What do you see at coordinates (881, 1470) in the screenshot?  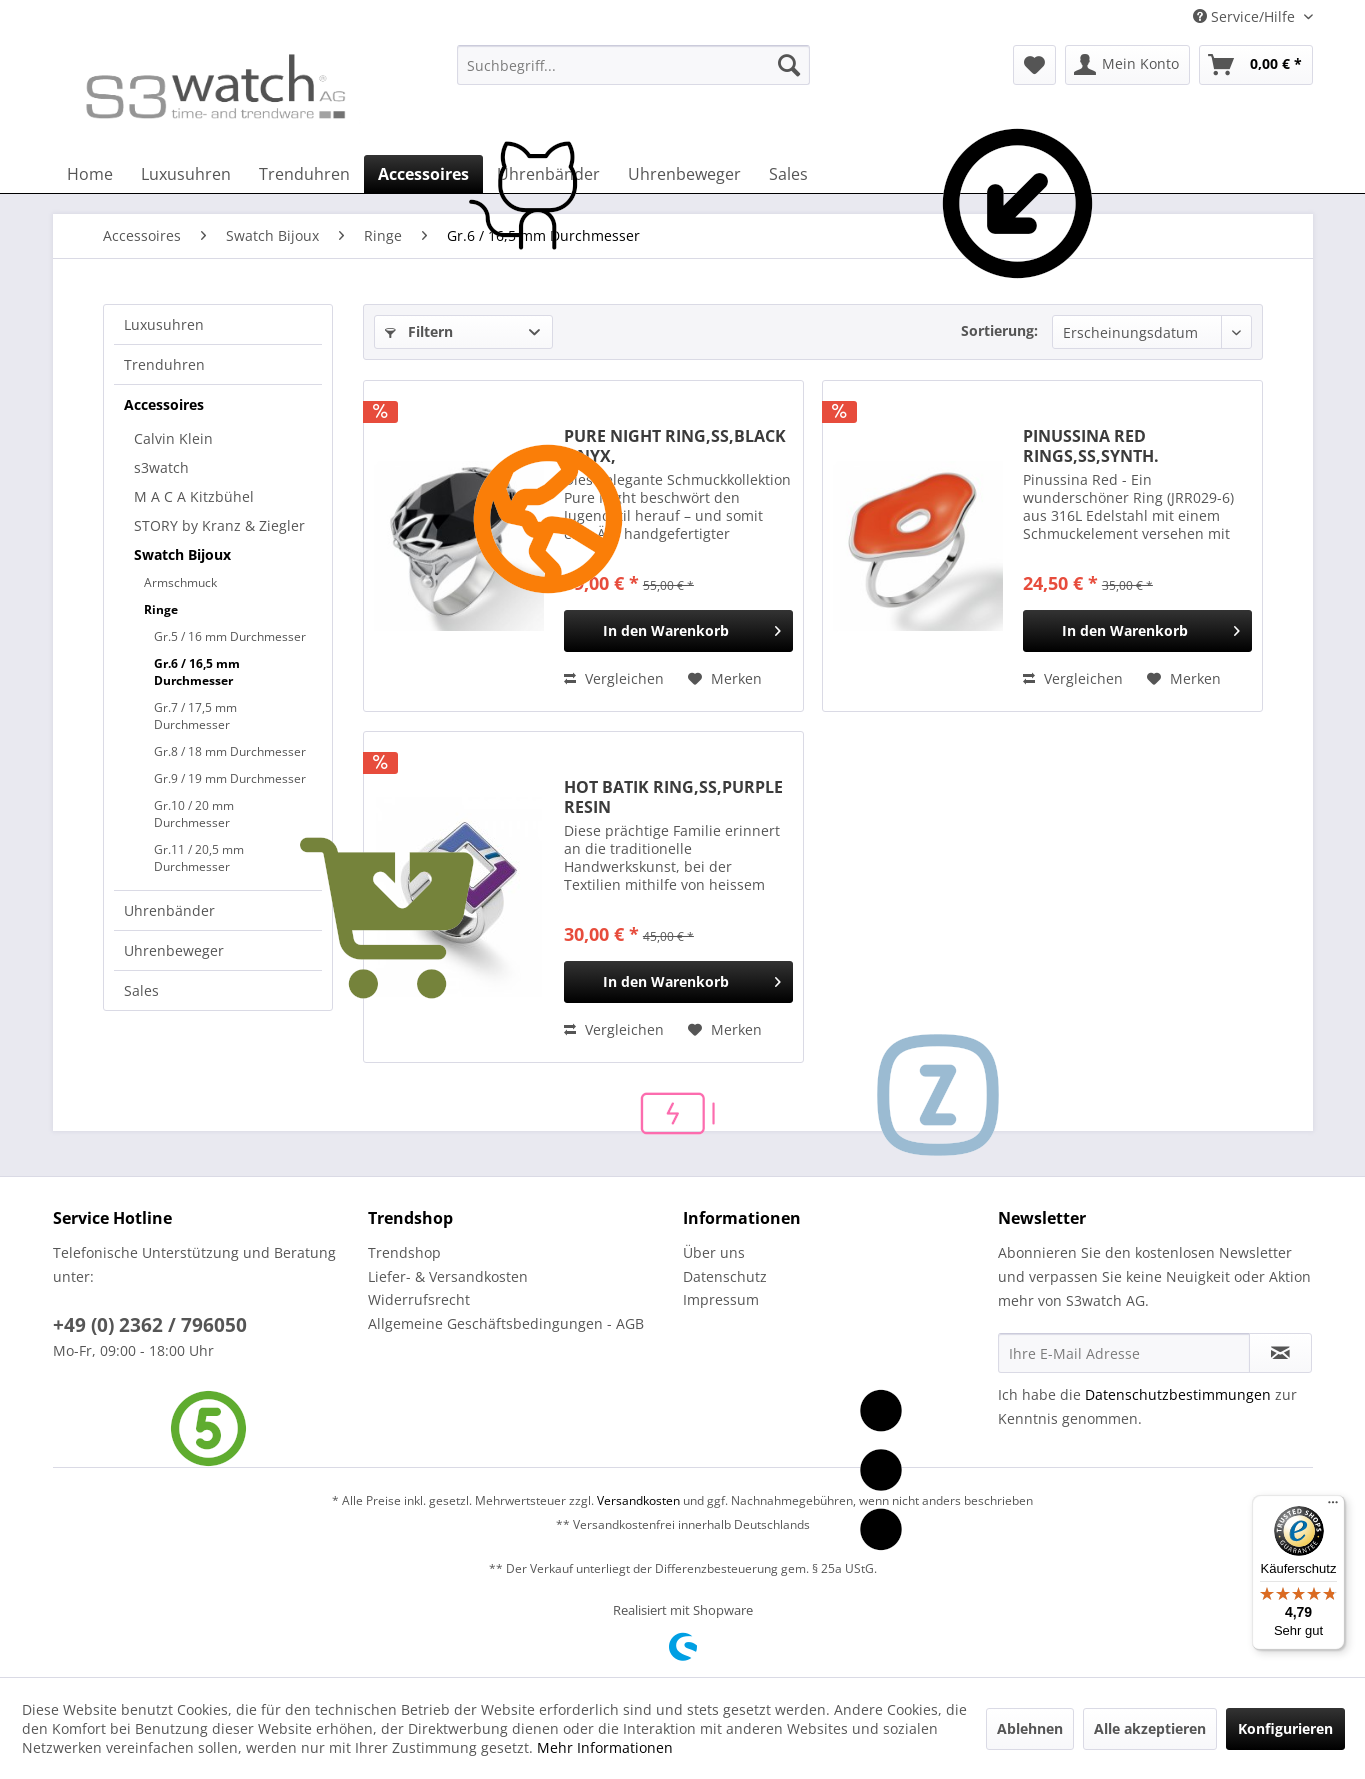 I see `open more options menu` at bounding box center [881, 1470].